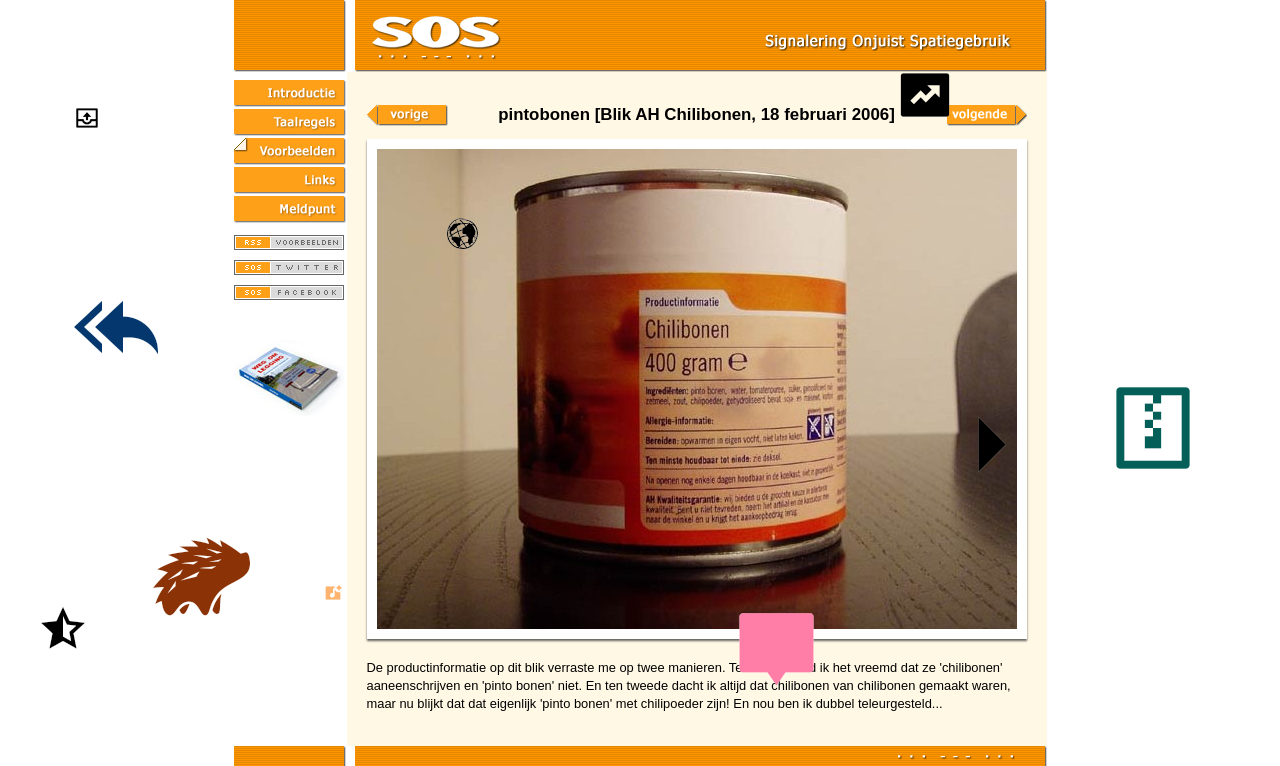 The image size is (1280, 766). What do you see at coordinates (87, 118) in the screenshot?
I see `export or share content` at bounding box center [87, 118].